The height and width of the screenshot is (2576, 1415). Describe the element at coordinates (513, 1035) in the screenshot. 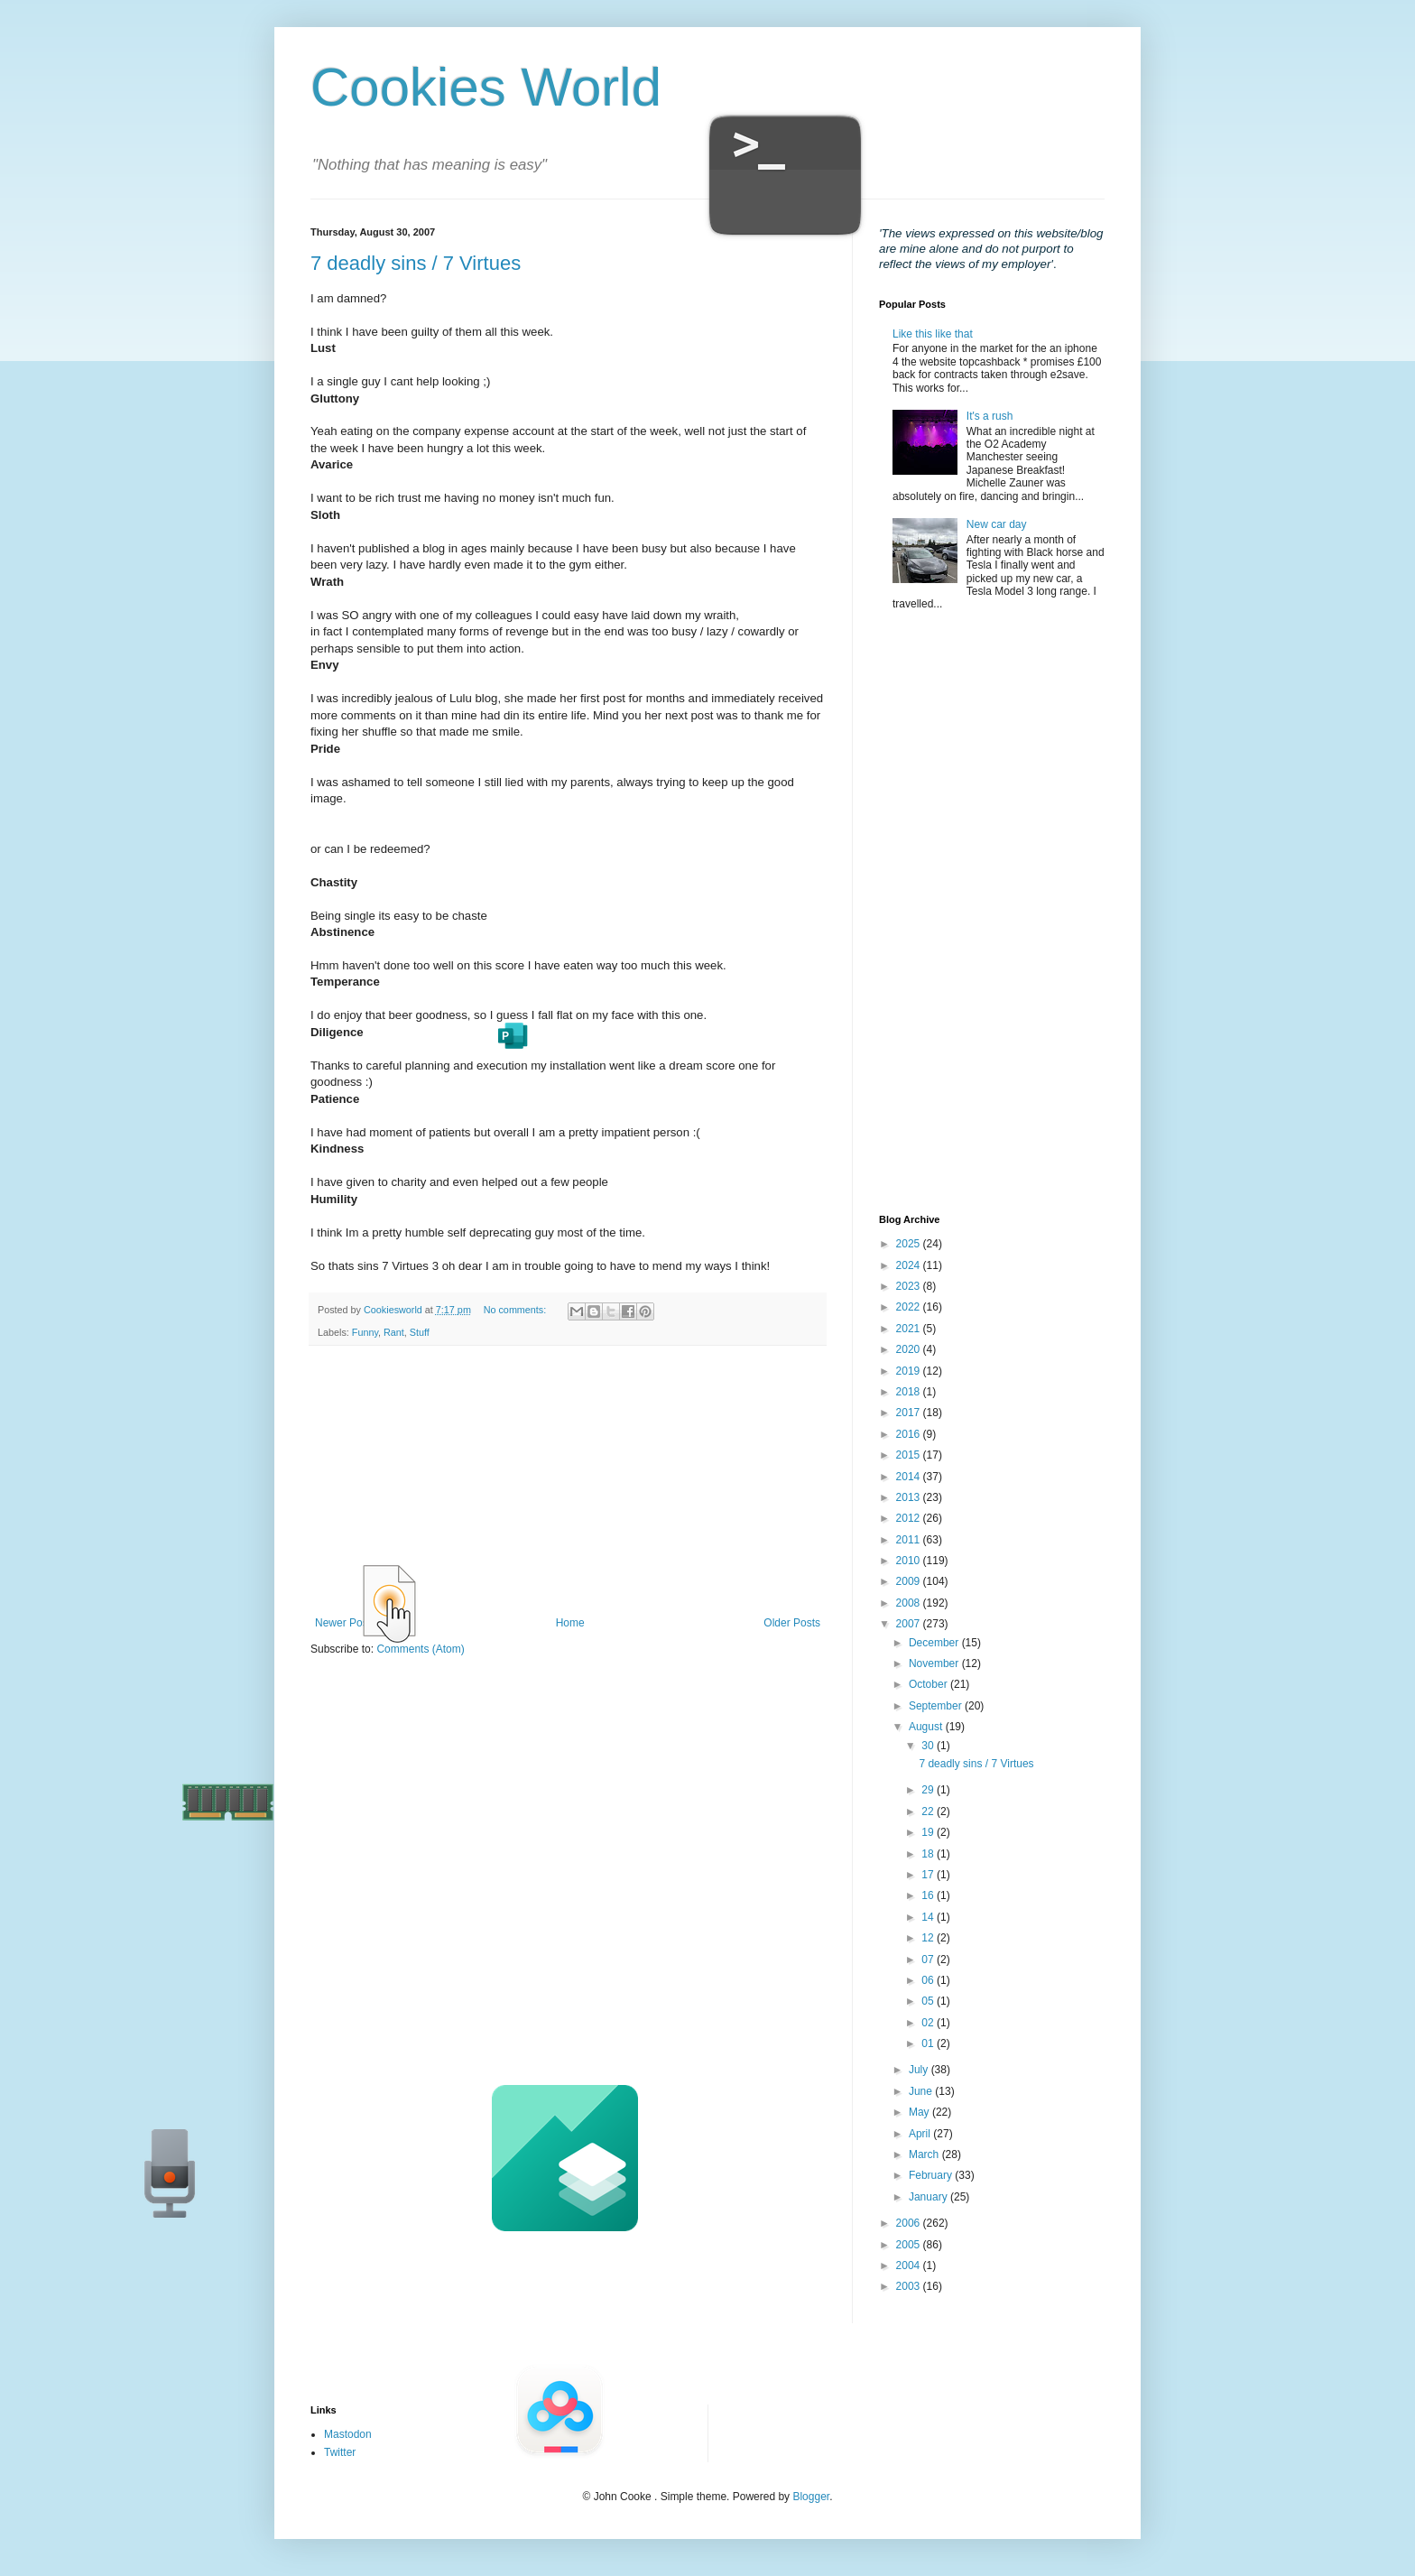

I see `open Microsoft Publisher application` at that location.